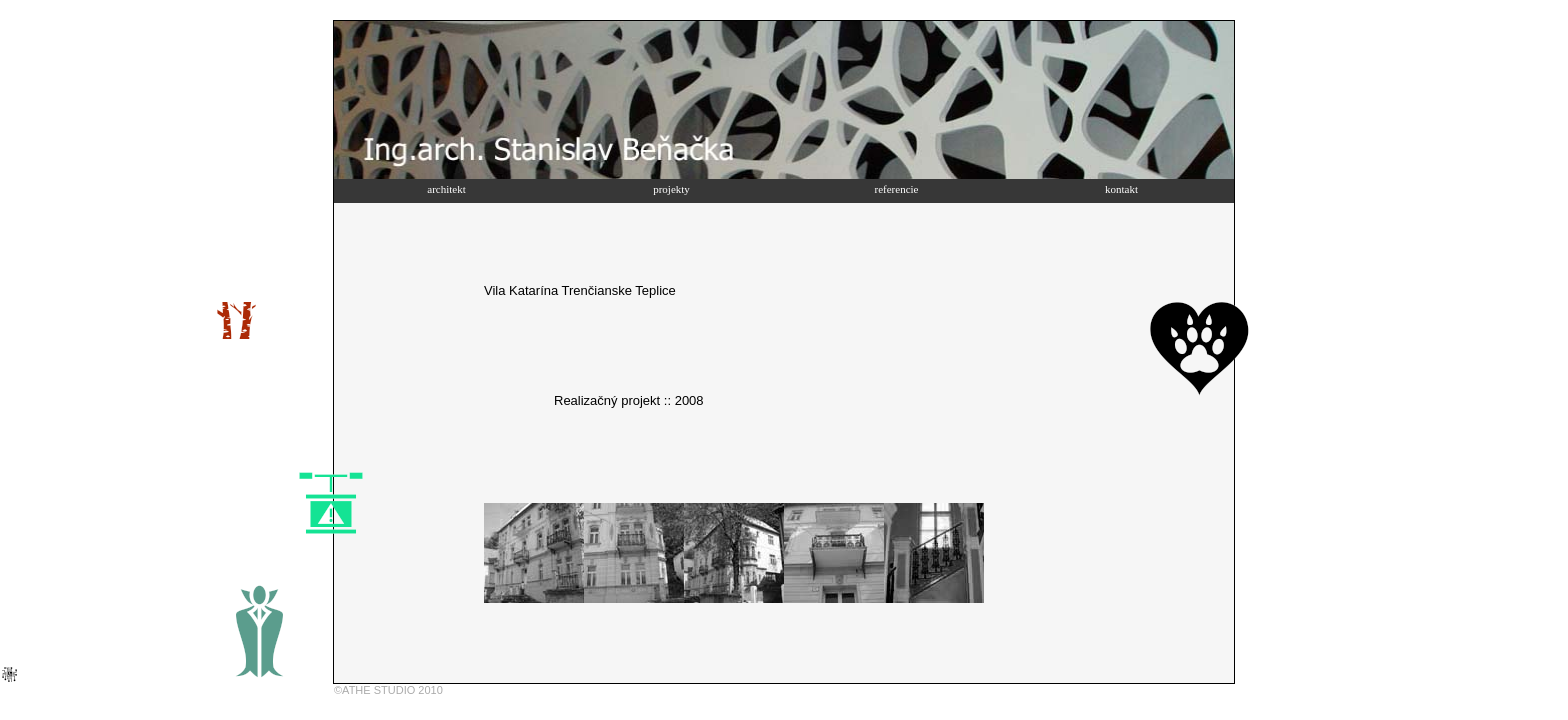 The image size is (1568, 720). What do you see at coordinates (259, 630) in the screenshot?
I see `select vampire character or costume` at bounding box center [259, 630].